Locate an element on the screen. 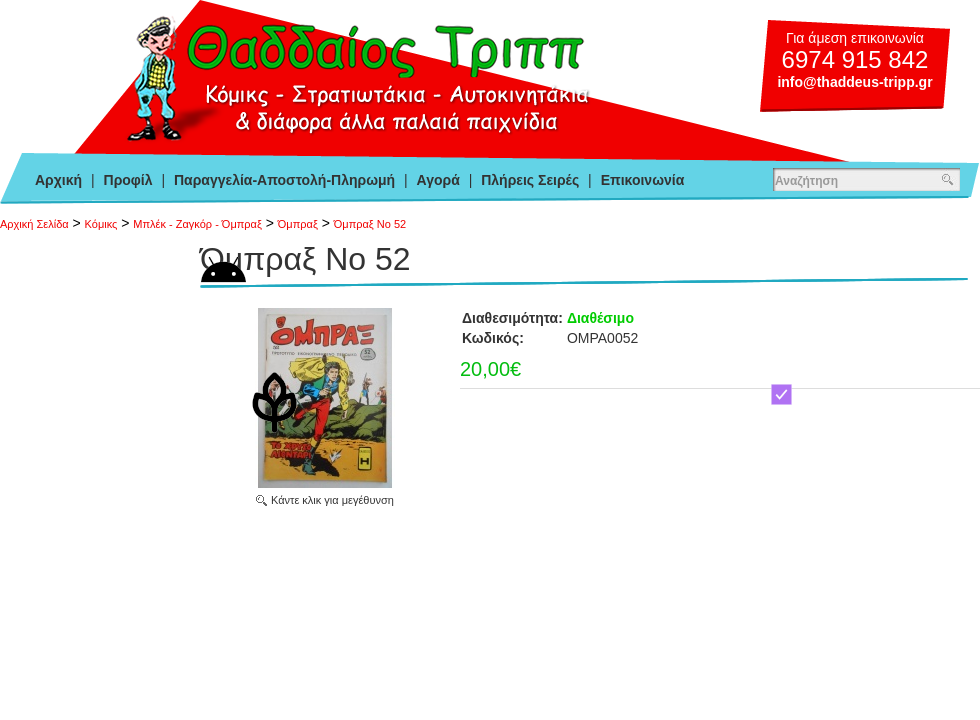 The width and height of the screenshot is (980, 720). android operating system logo is located at coordinates (223, 269).